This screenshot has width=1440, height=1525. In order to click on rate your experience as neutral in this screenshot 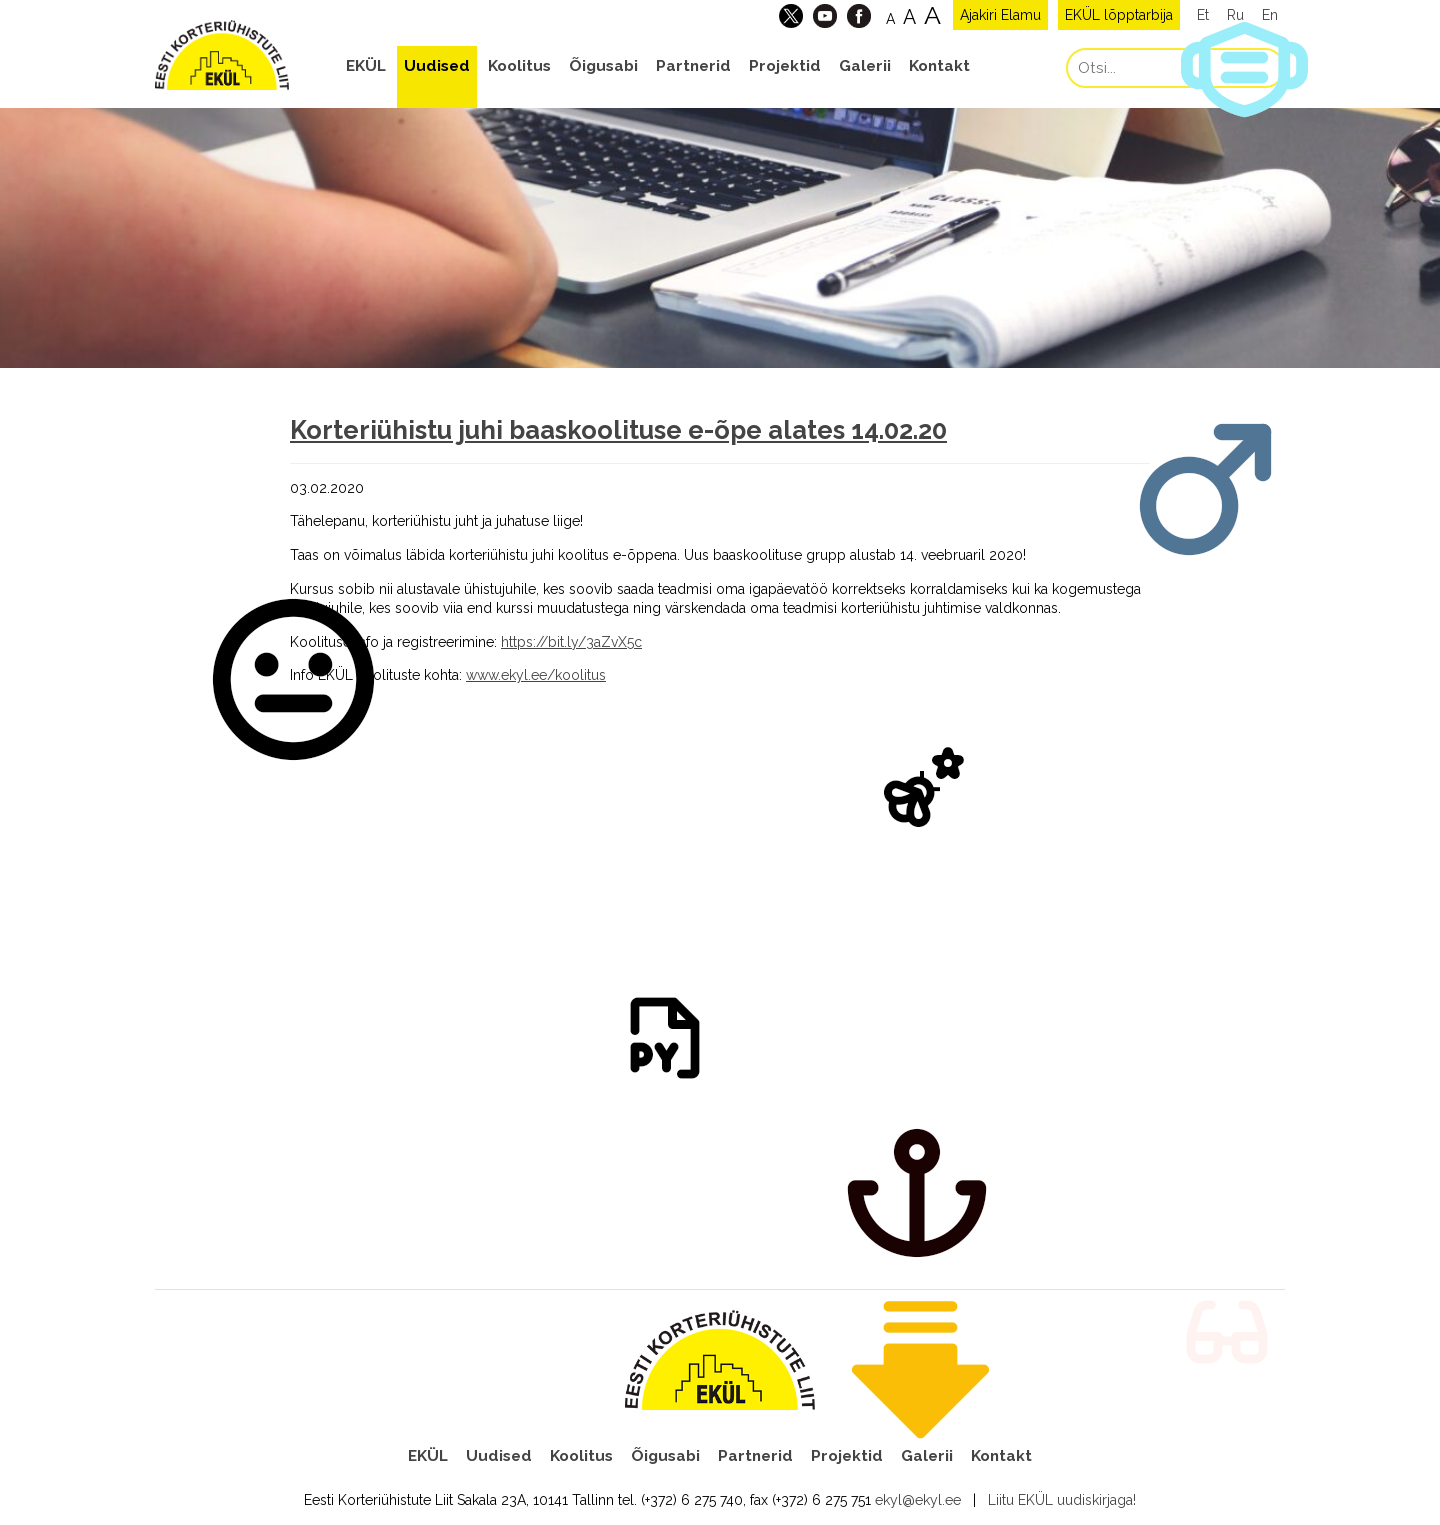, I will do `click(293, 679)`.